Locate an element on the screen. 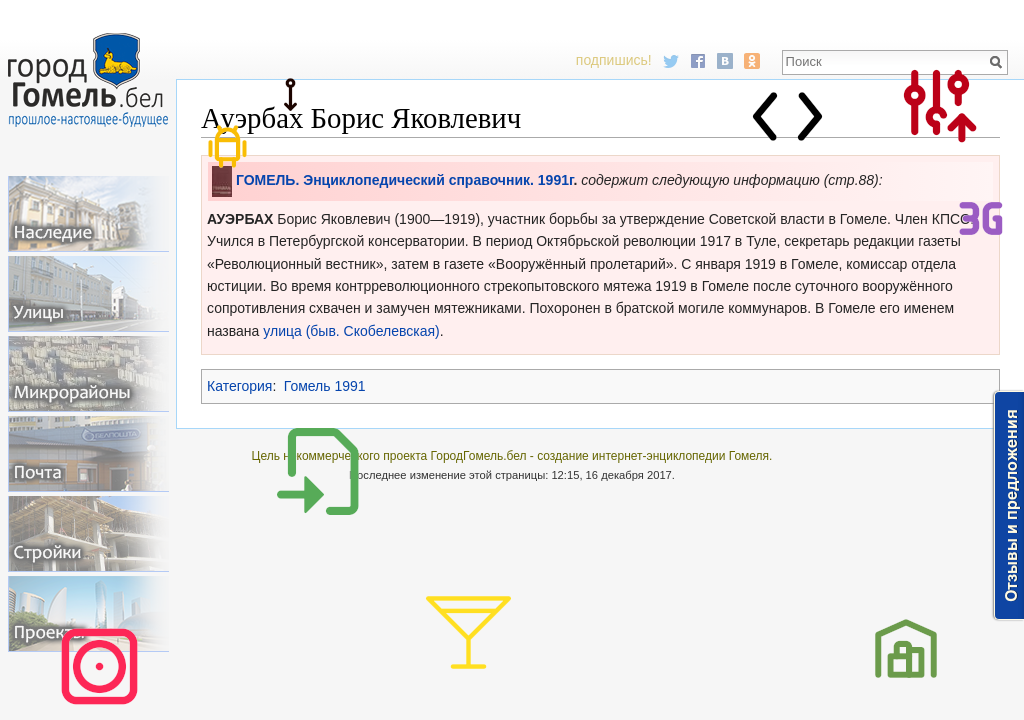 This screenshot has width=1024, height=720. scroll down or view more content is located at coordinates (290, 94).